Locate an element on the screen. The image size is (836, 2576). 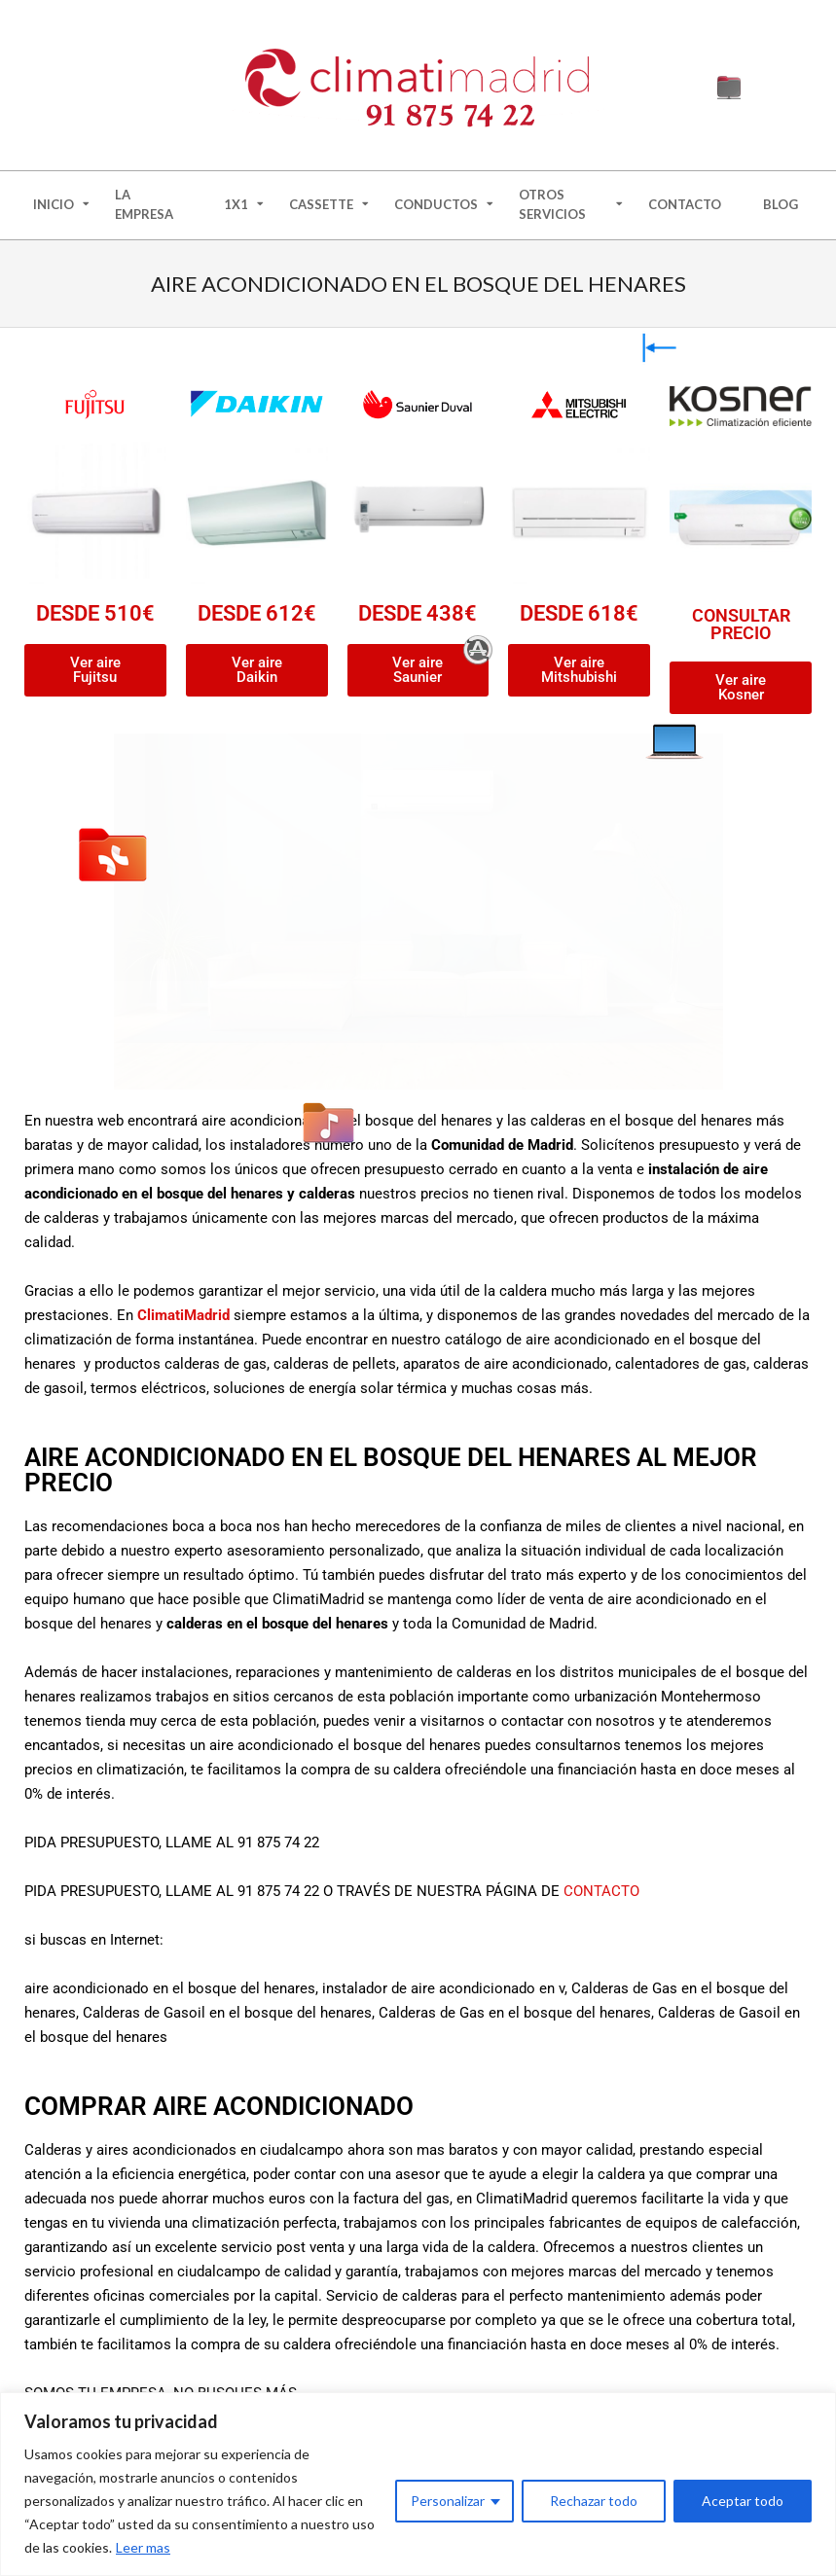
check for system software updates is located at coordinates (478, 650).